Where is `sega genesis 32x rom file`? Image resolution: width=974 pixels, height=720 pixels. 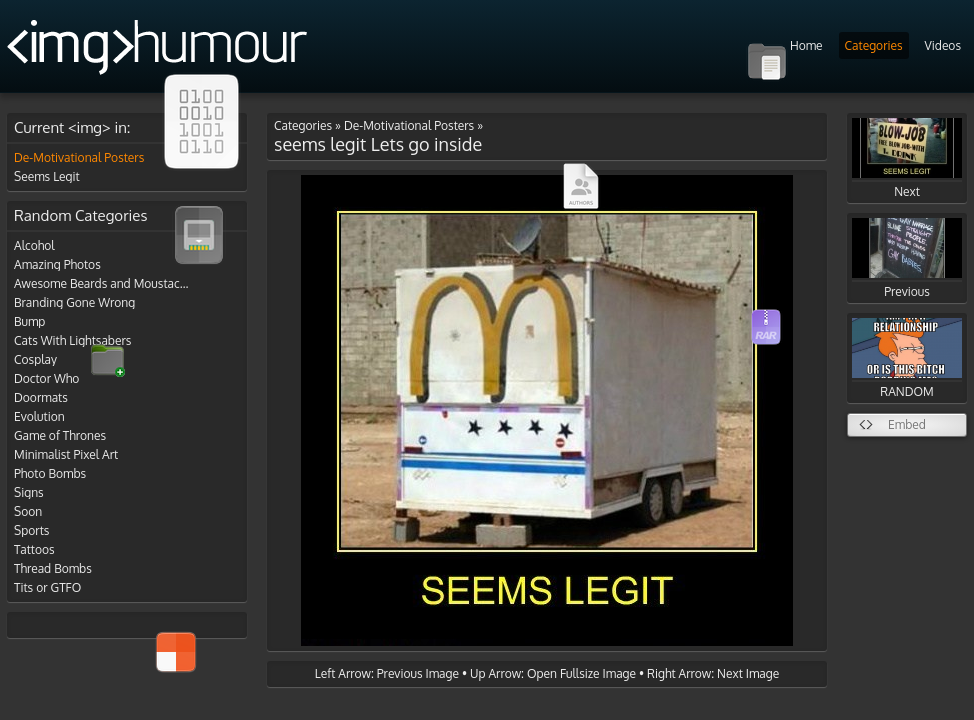 sega genesis 32x rom file is located at coordinates (199, 235).